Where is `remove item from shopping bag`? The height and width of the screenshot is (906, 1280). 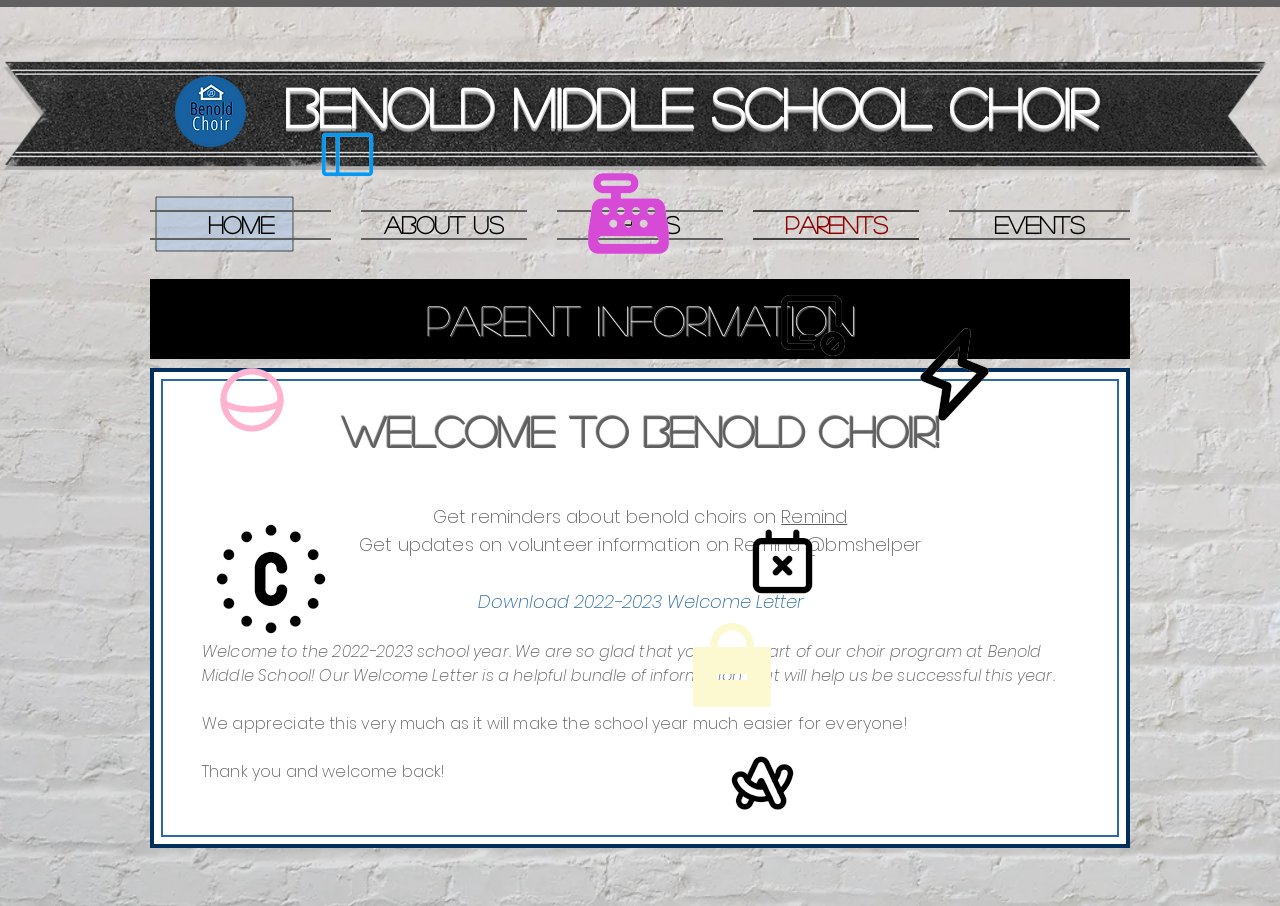
remove item from shopping bag is located at coordinates (732, 665).